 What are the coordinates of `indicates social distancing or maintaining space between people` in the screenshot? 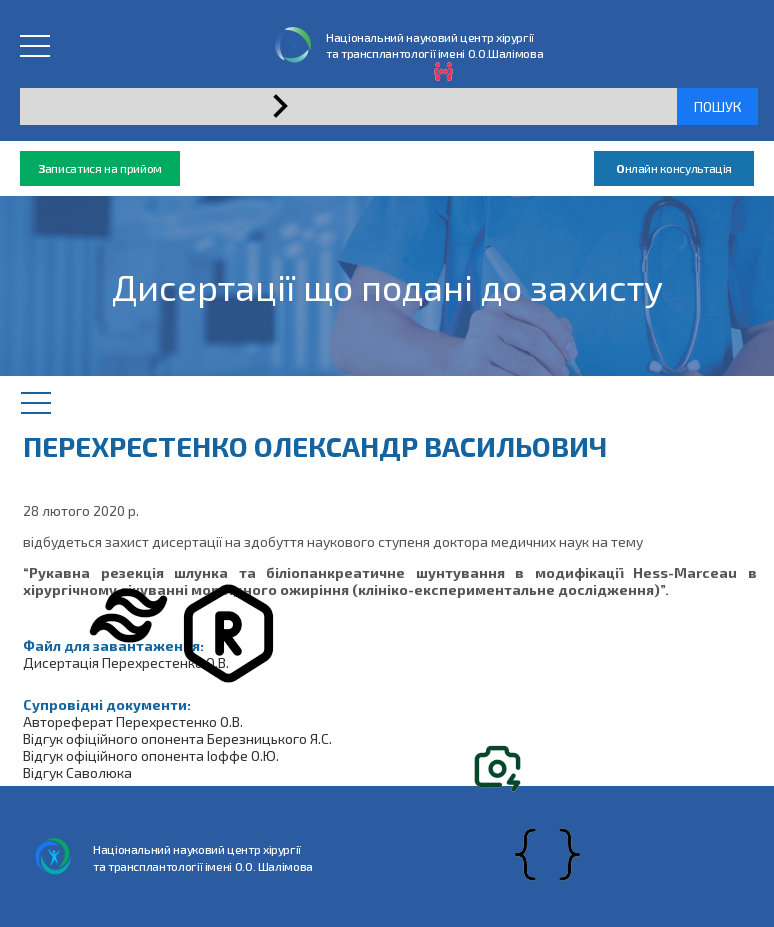 It's located at (443, 71).